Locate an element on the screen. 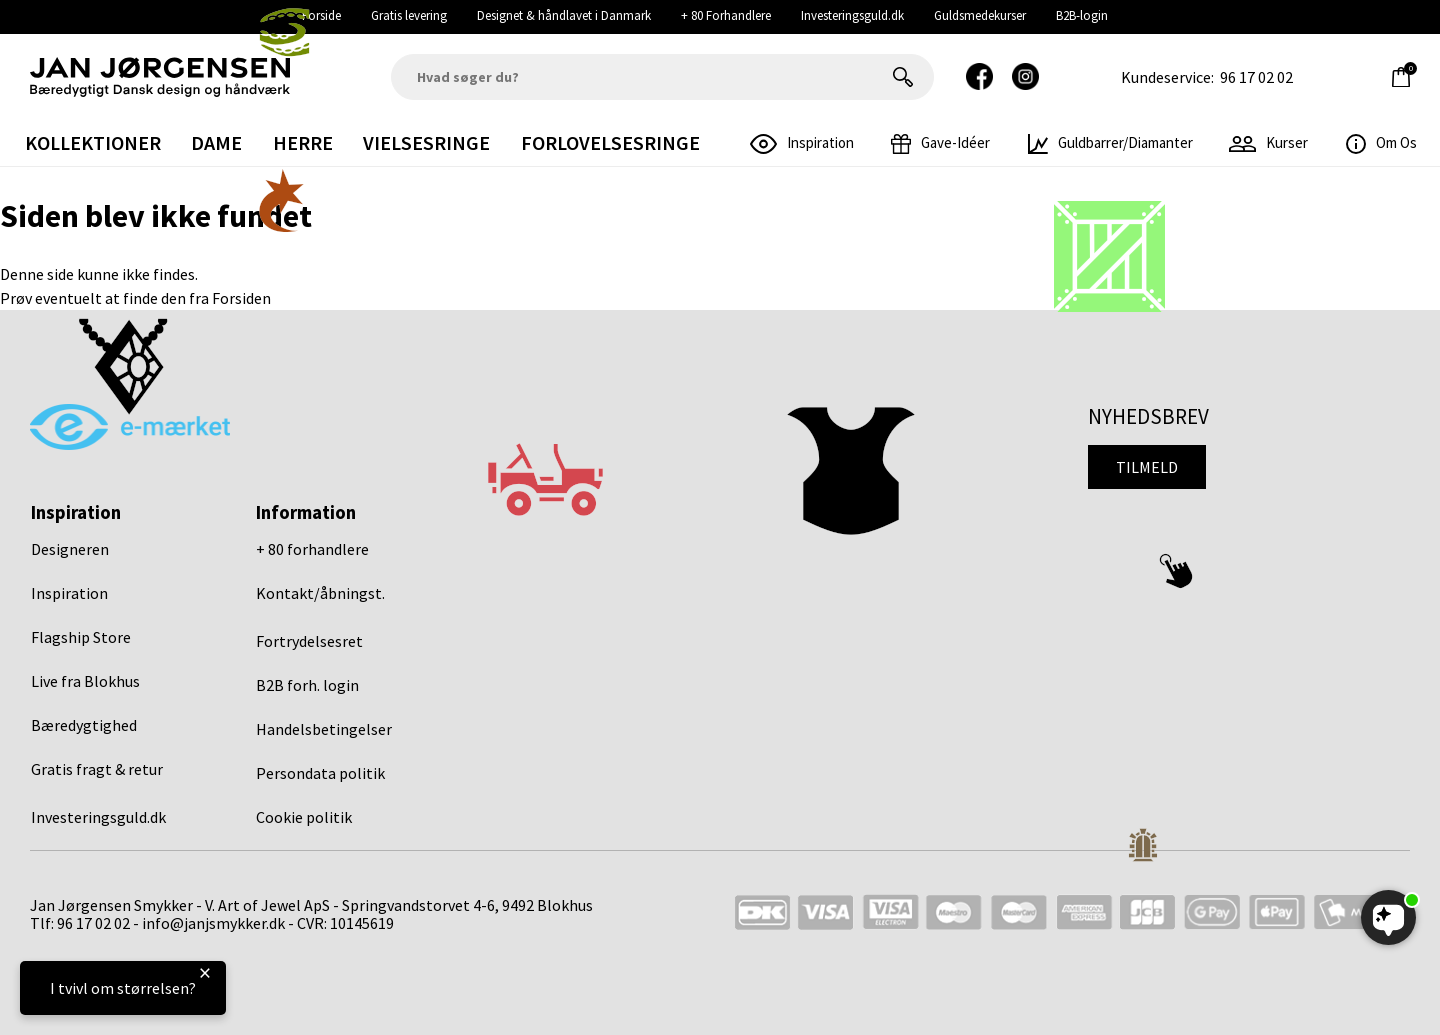 This screenshot has width=1440, height=1035. open inventory or storage is located at coordinates (1109, 256).